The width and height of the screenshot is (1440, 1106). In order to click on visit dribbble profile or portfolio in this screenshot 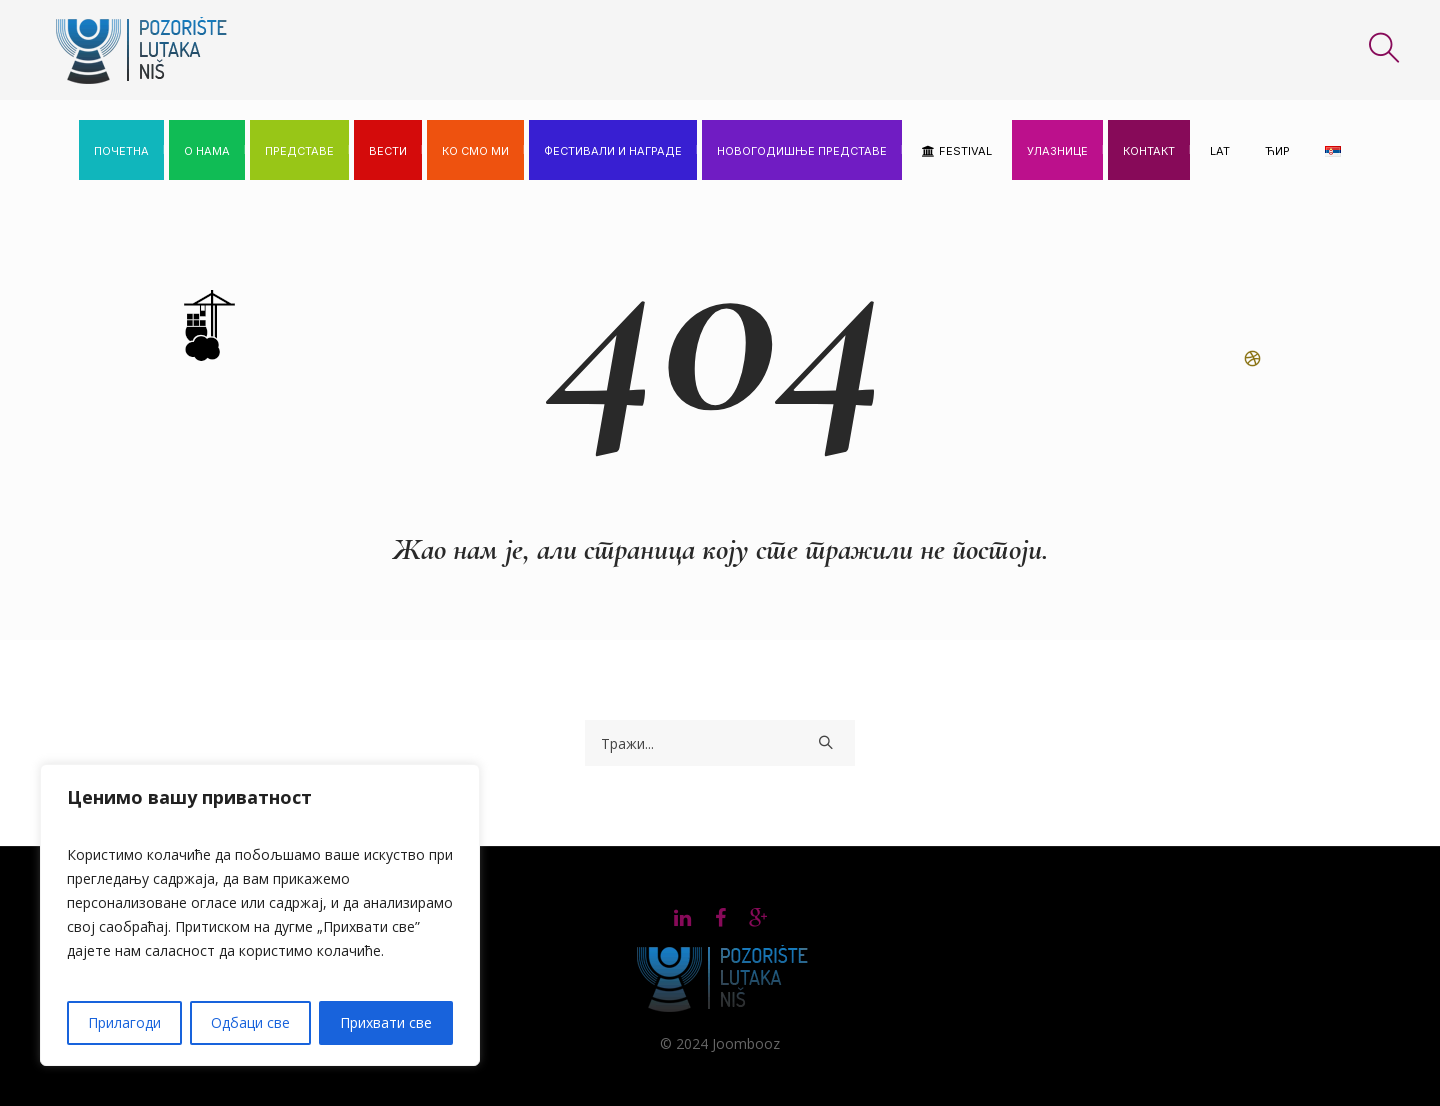, I will do `click(1252, 358)`.